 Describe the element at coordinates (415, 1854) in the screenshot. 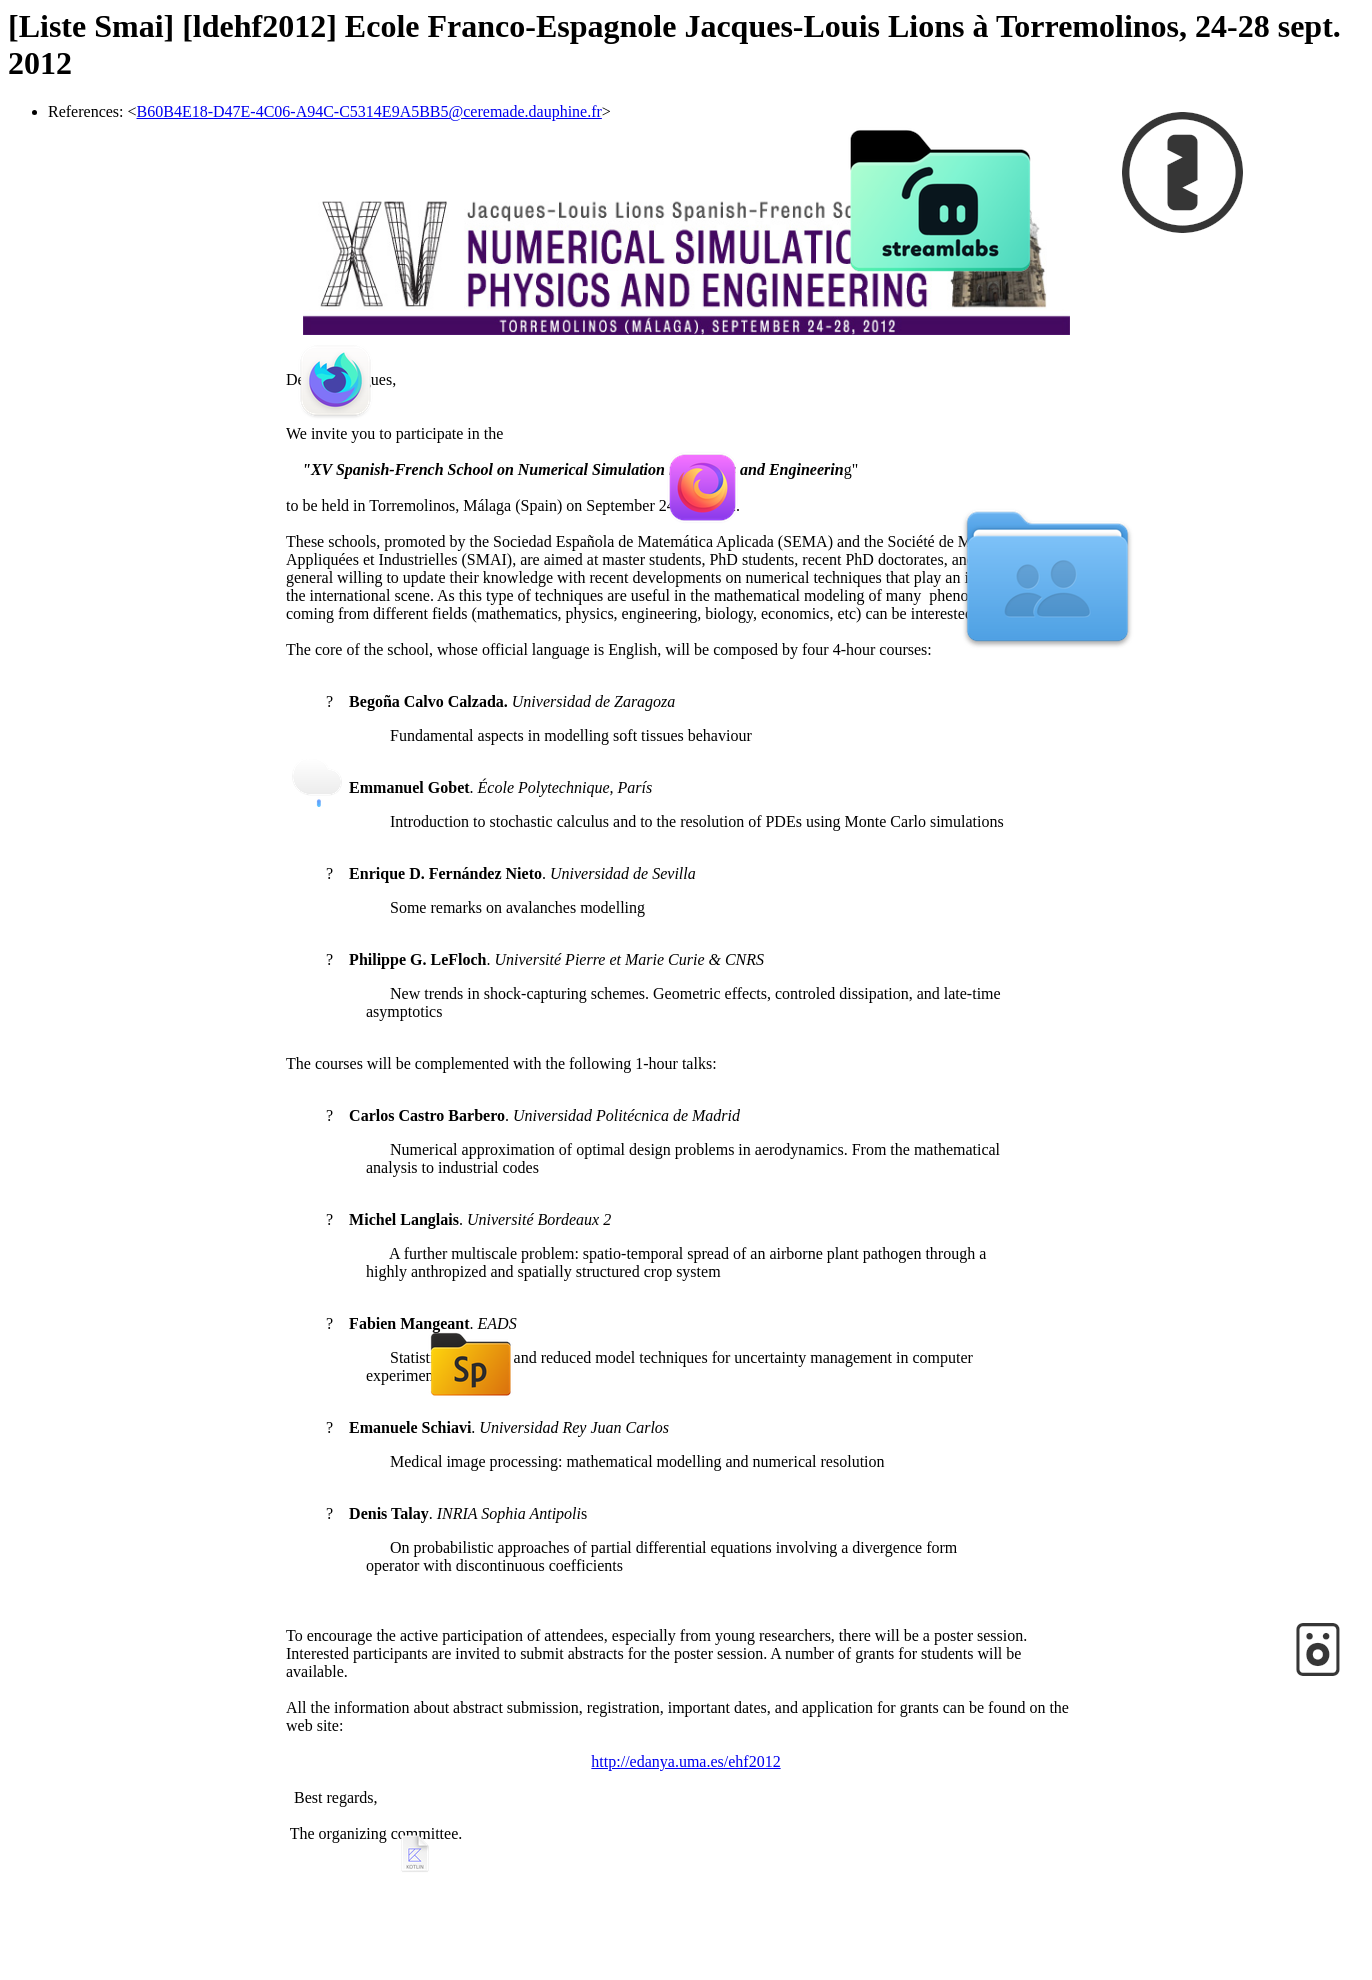

I see `a kotlin source code file` at that location.